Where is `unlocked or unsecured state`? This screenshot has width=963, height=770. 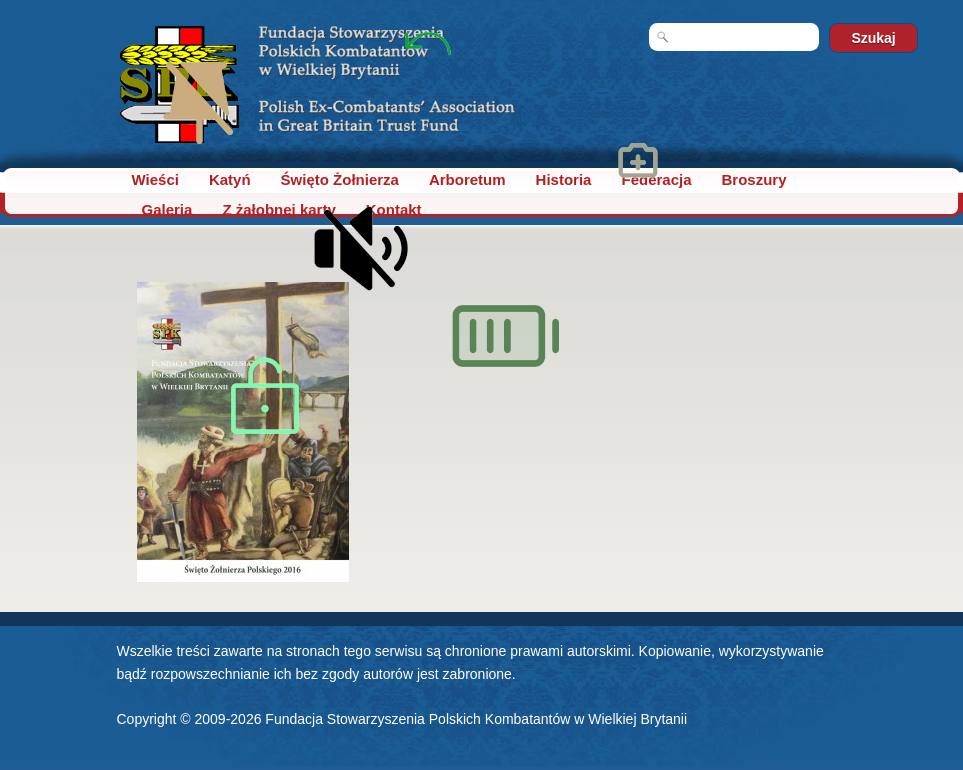 unlocked or unsecured state is located at coordinates (265, 400).